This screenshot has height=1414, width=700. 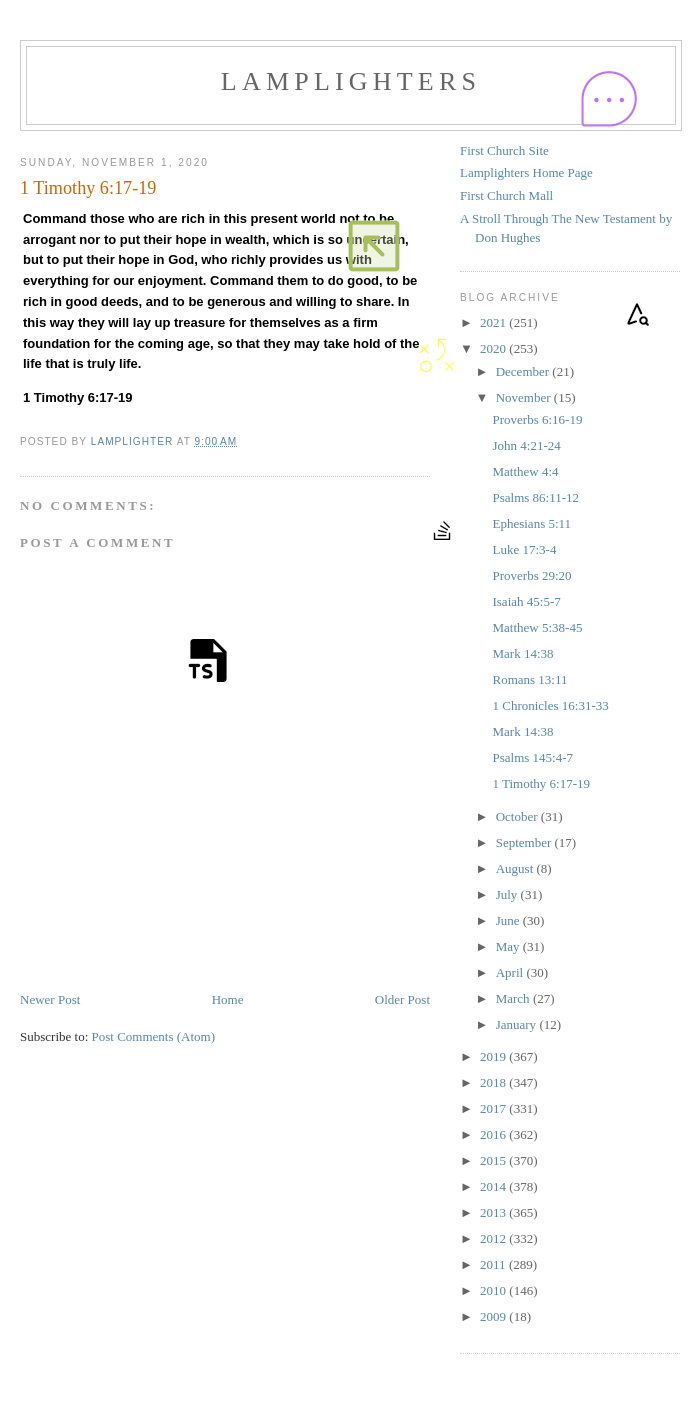 What do you see at coordinates (435, 355) in the screenshot?
I see `view strategy or game plan` at bounding box center [435, 355].